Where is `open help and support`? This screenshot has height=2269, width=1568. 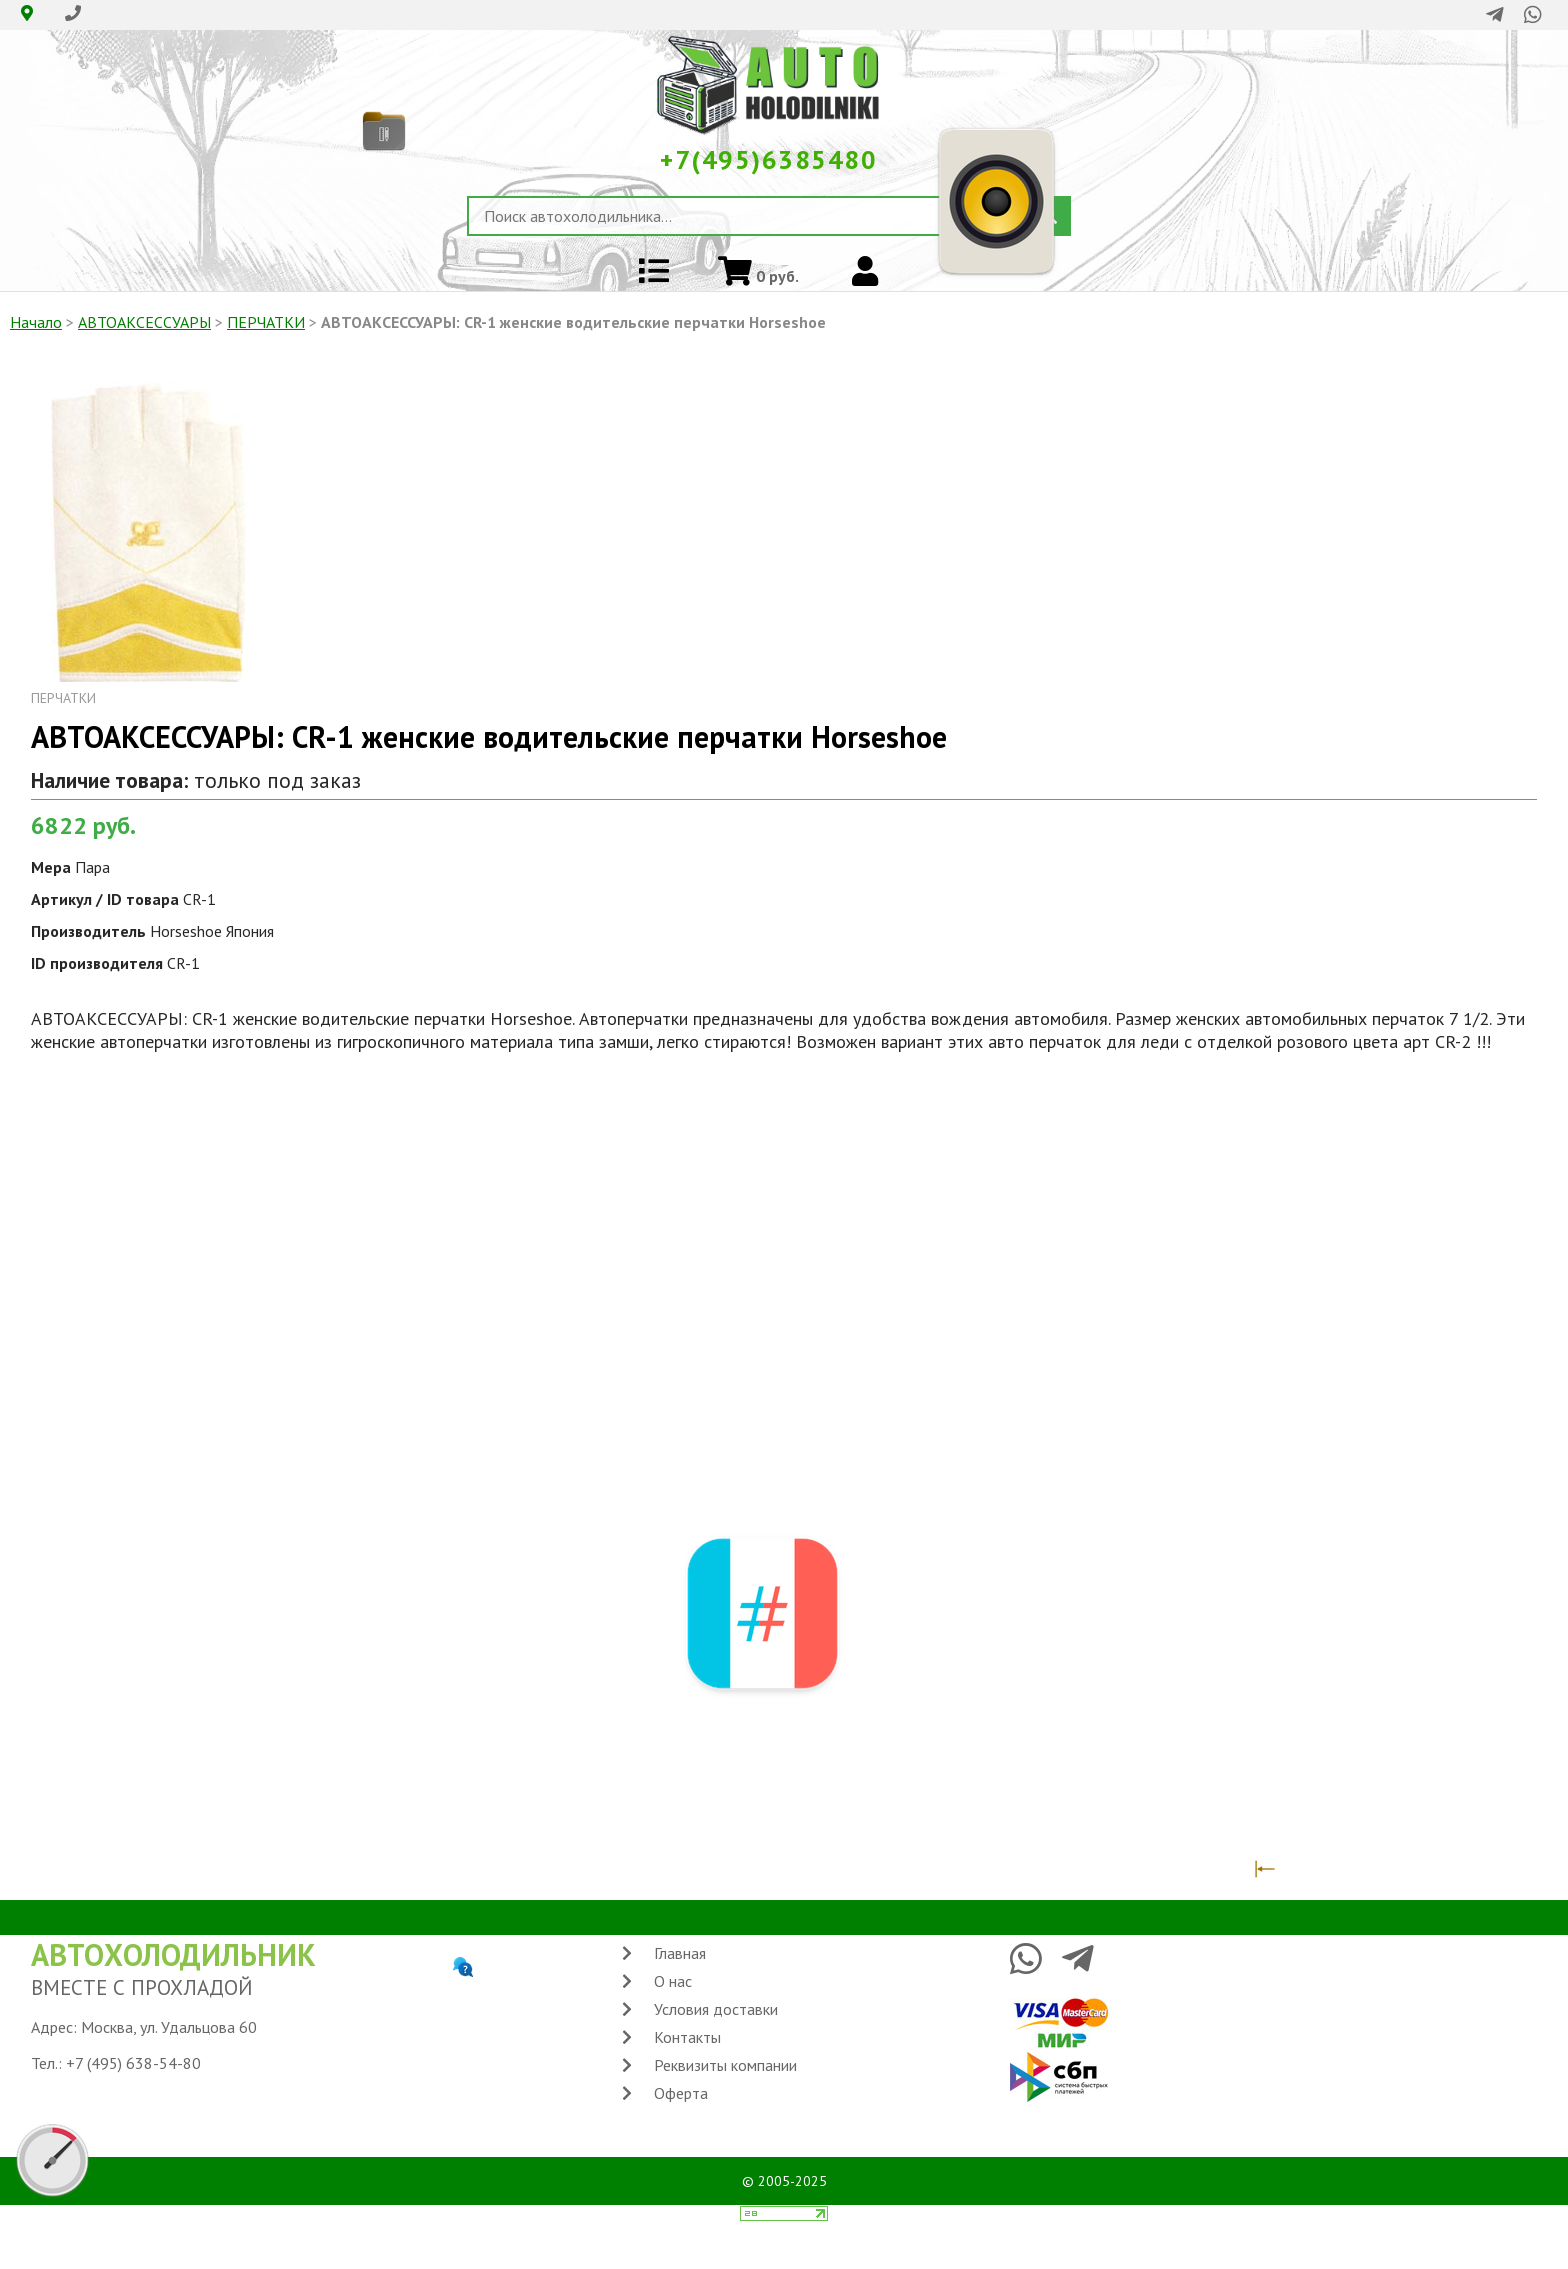 open help and support is located at coordinates (463, 1967).